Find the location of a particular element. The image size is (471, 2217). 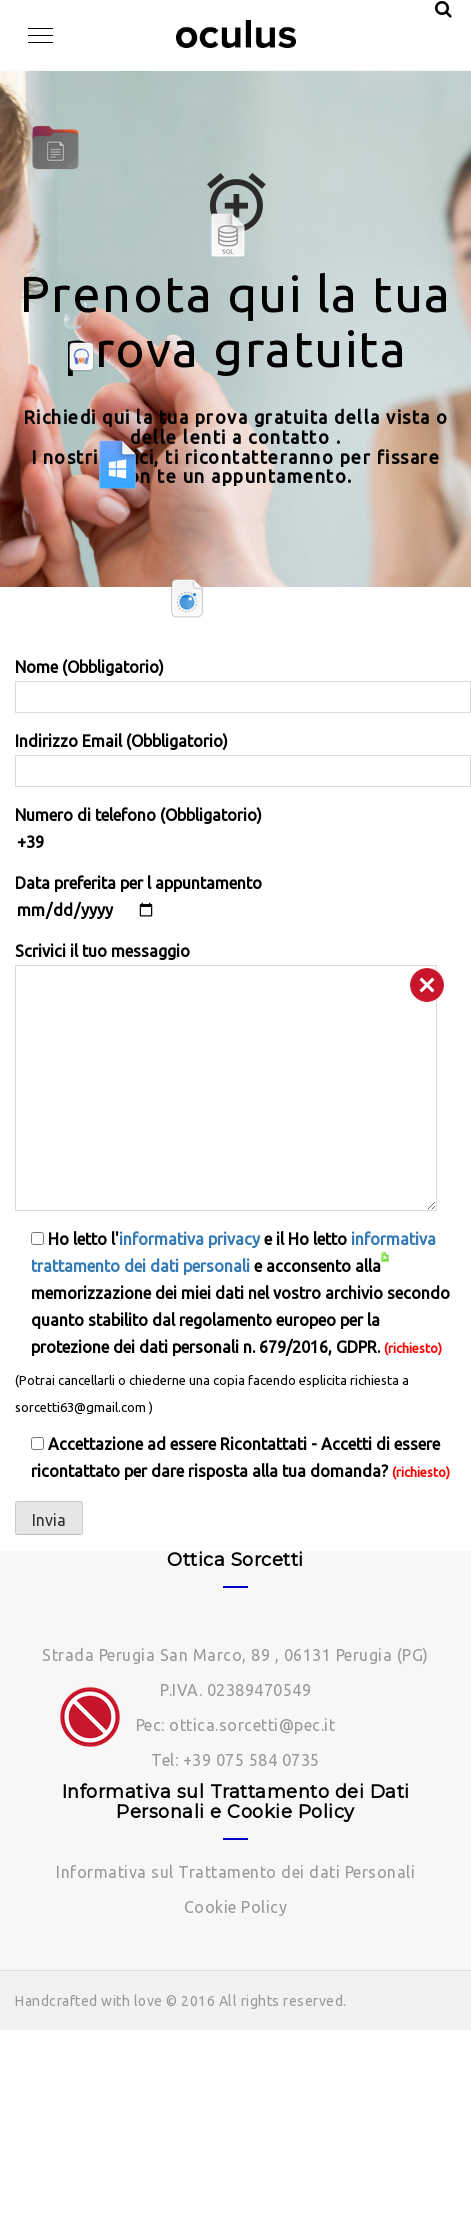

audacity audio project file is located at coordinates (81, 356).